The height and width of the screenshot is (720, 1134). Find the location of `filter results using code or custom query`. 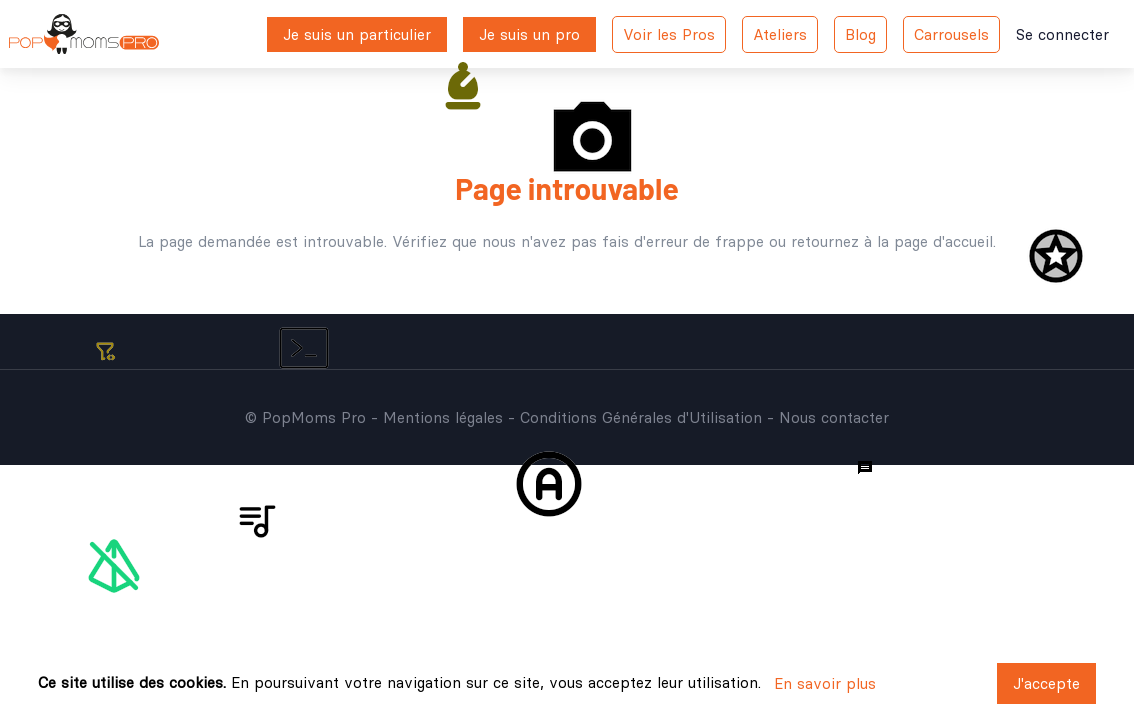

filter results using code or custom query is located at coordinates (105, 351).